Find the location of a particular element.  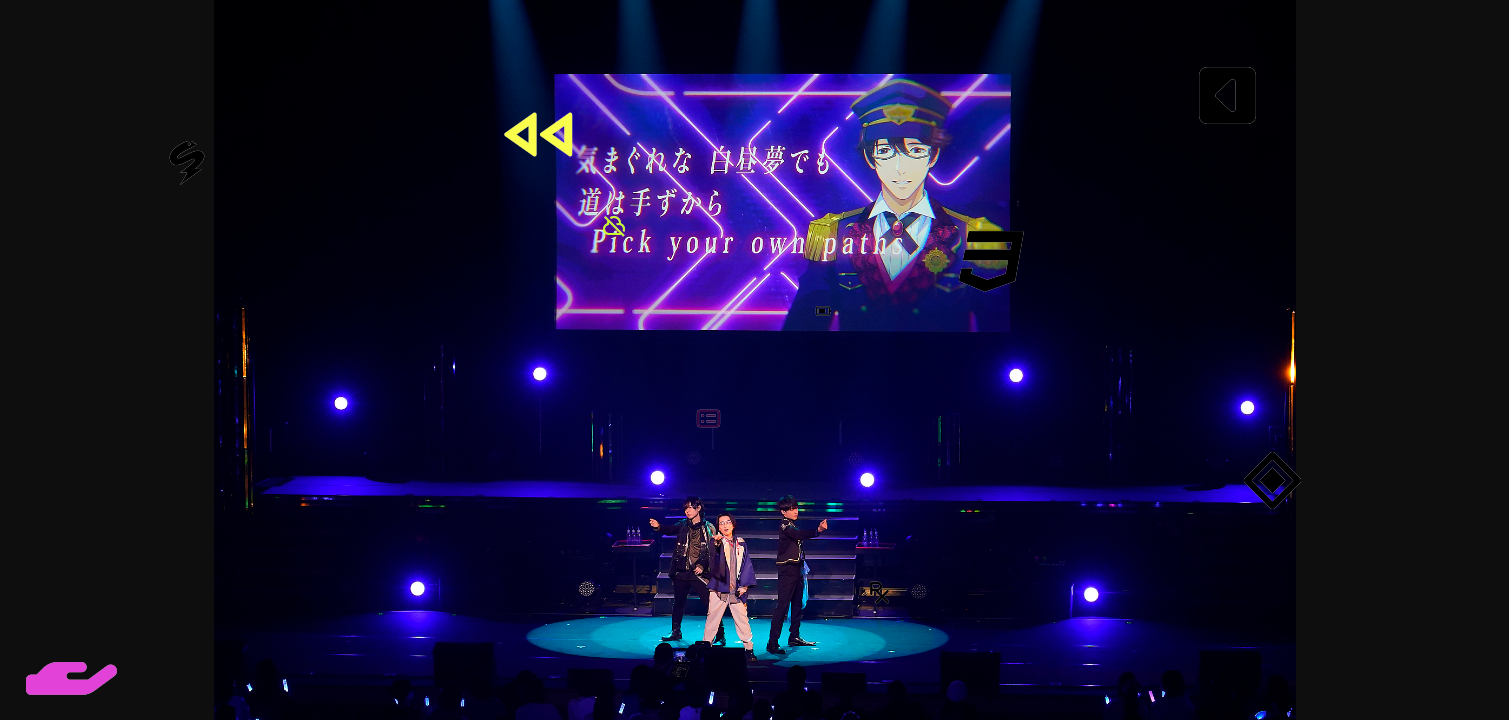

numba python compiler logo is located at coordinates (187, 163).